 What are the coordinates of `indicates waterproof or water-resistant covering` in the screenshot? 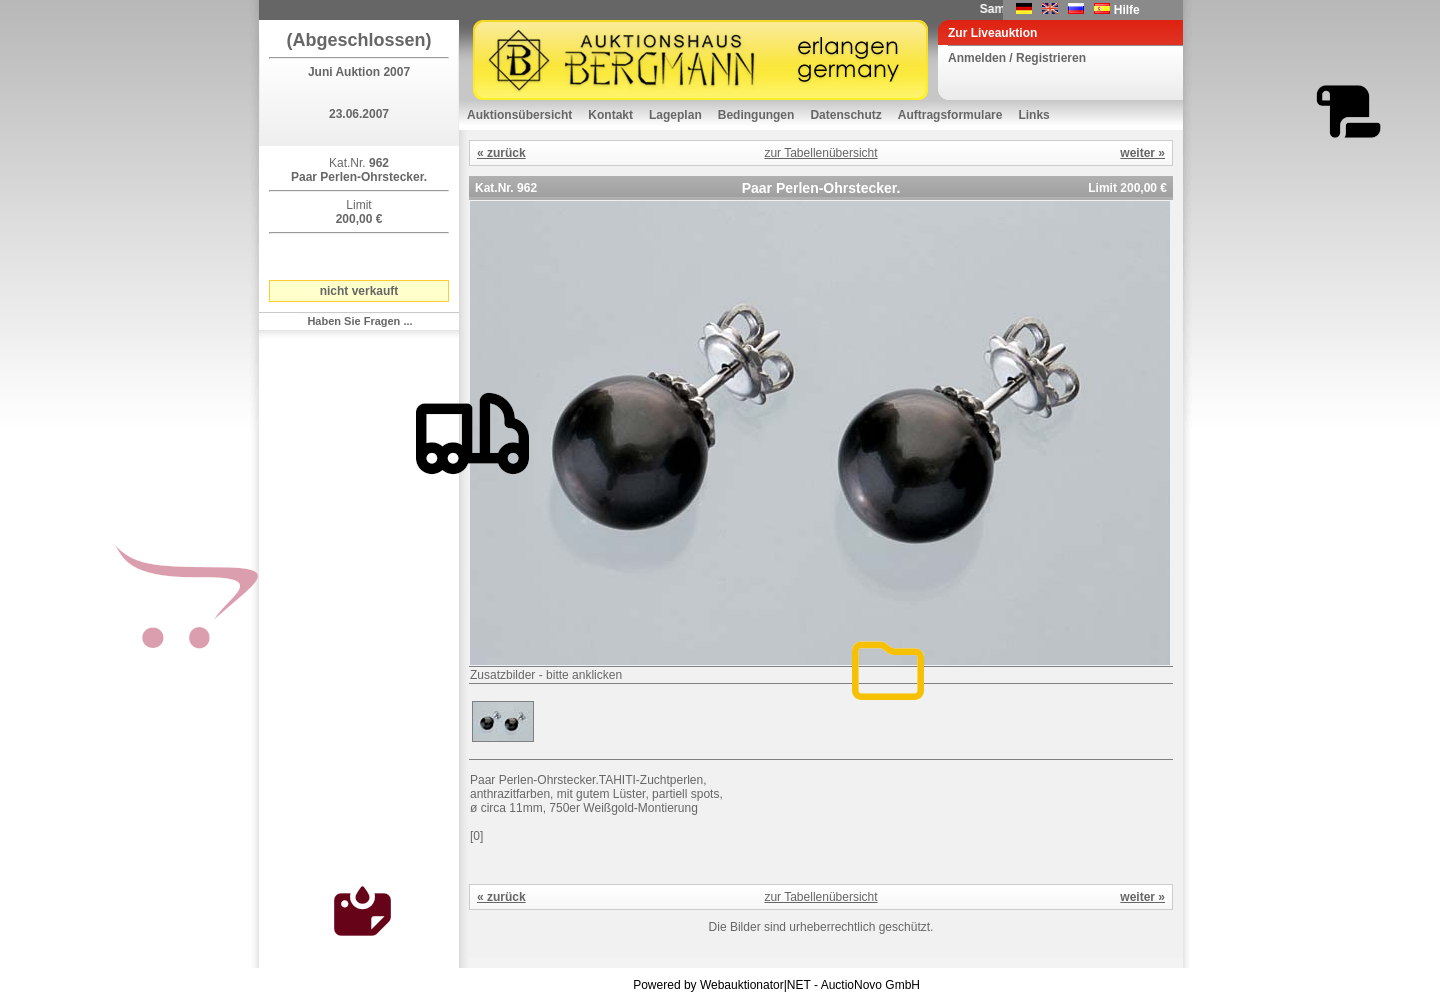 It's located at (362, 914).